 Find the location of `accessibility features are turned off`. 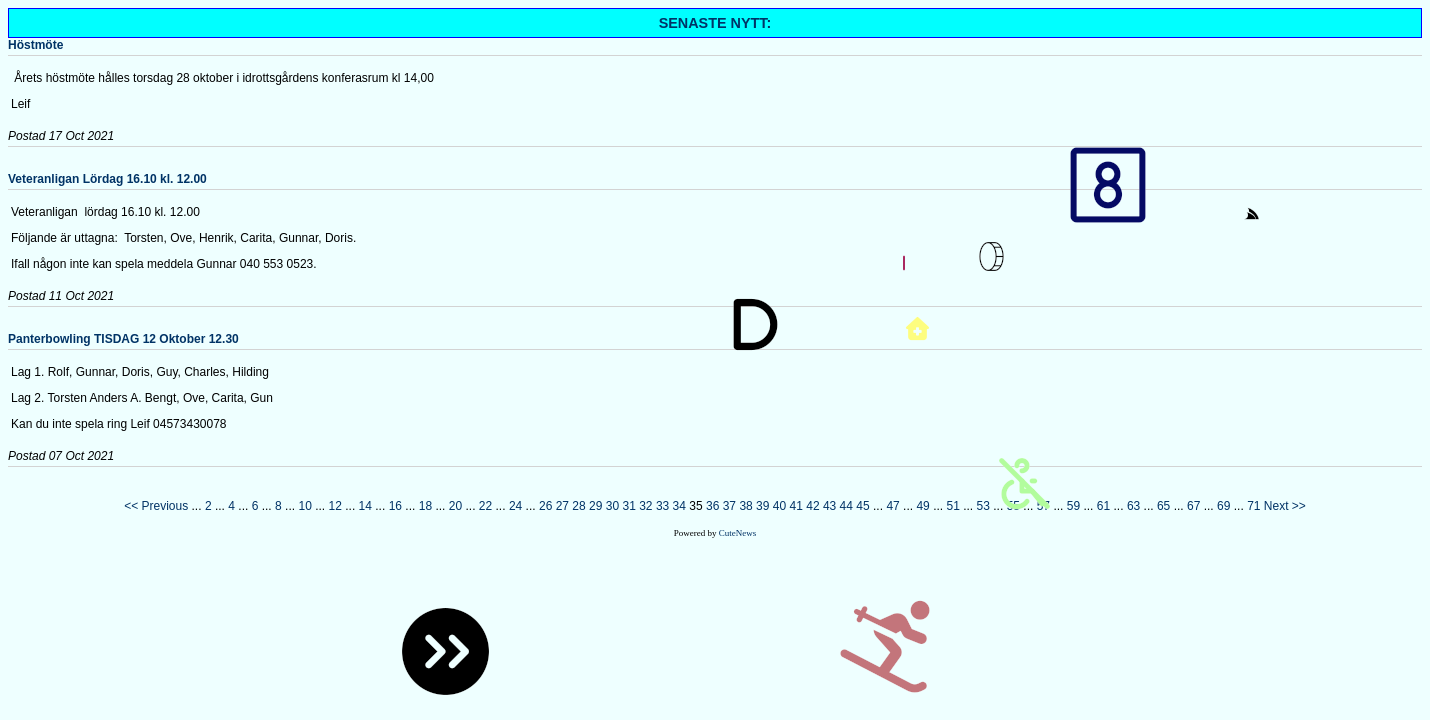

accessibility features are turned off is located at coordinates (1024, 483).